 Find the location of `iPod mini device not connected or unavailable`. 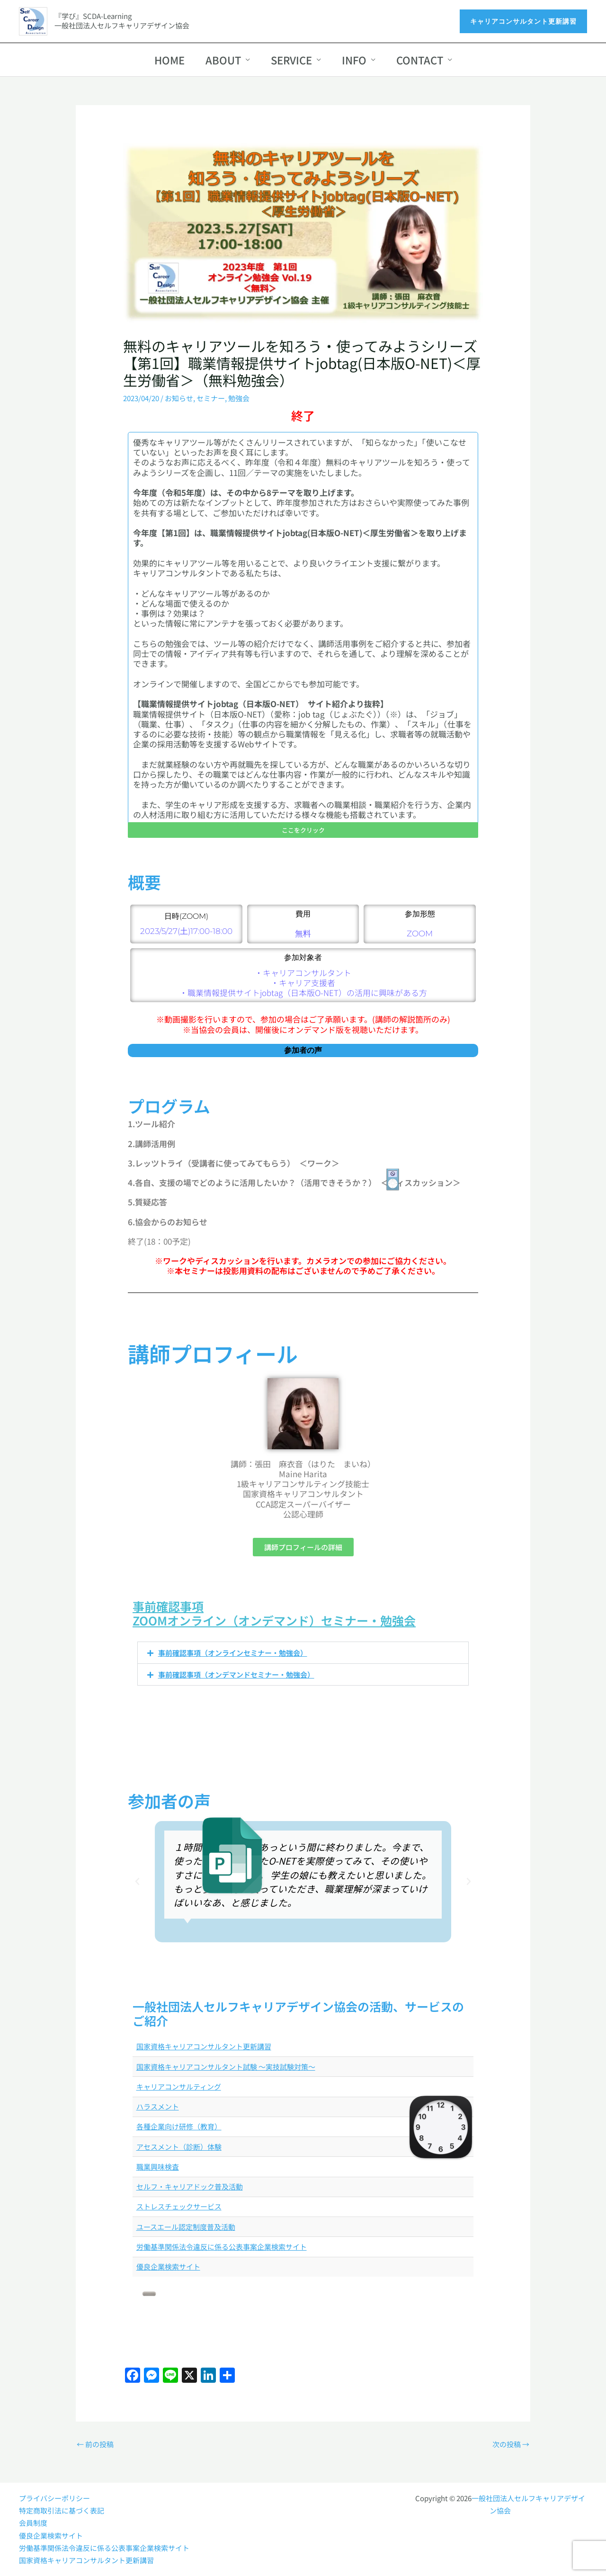

iPod mini device not connected or unavailable is located at coordinates (392, 1179).